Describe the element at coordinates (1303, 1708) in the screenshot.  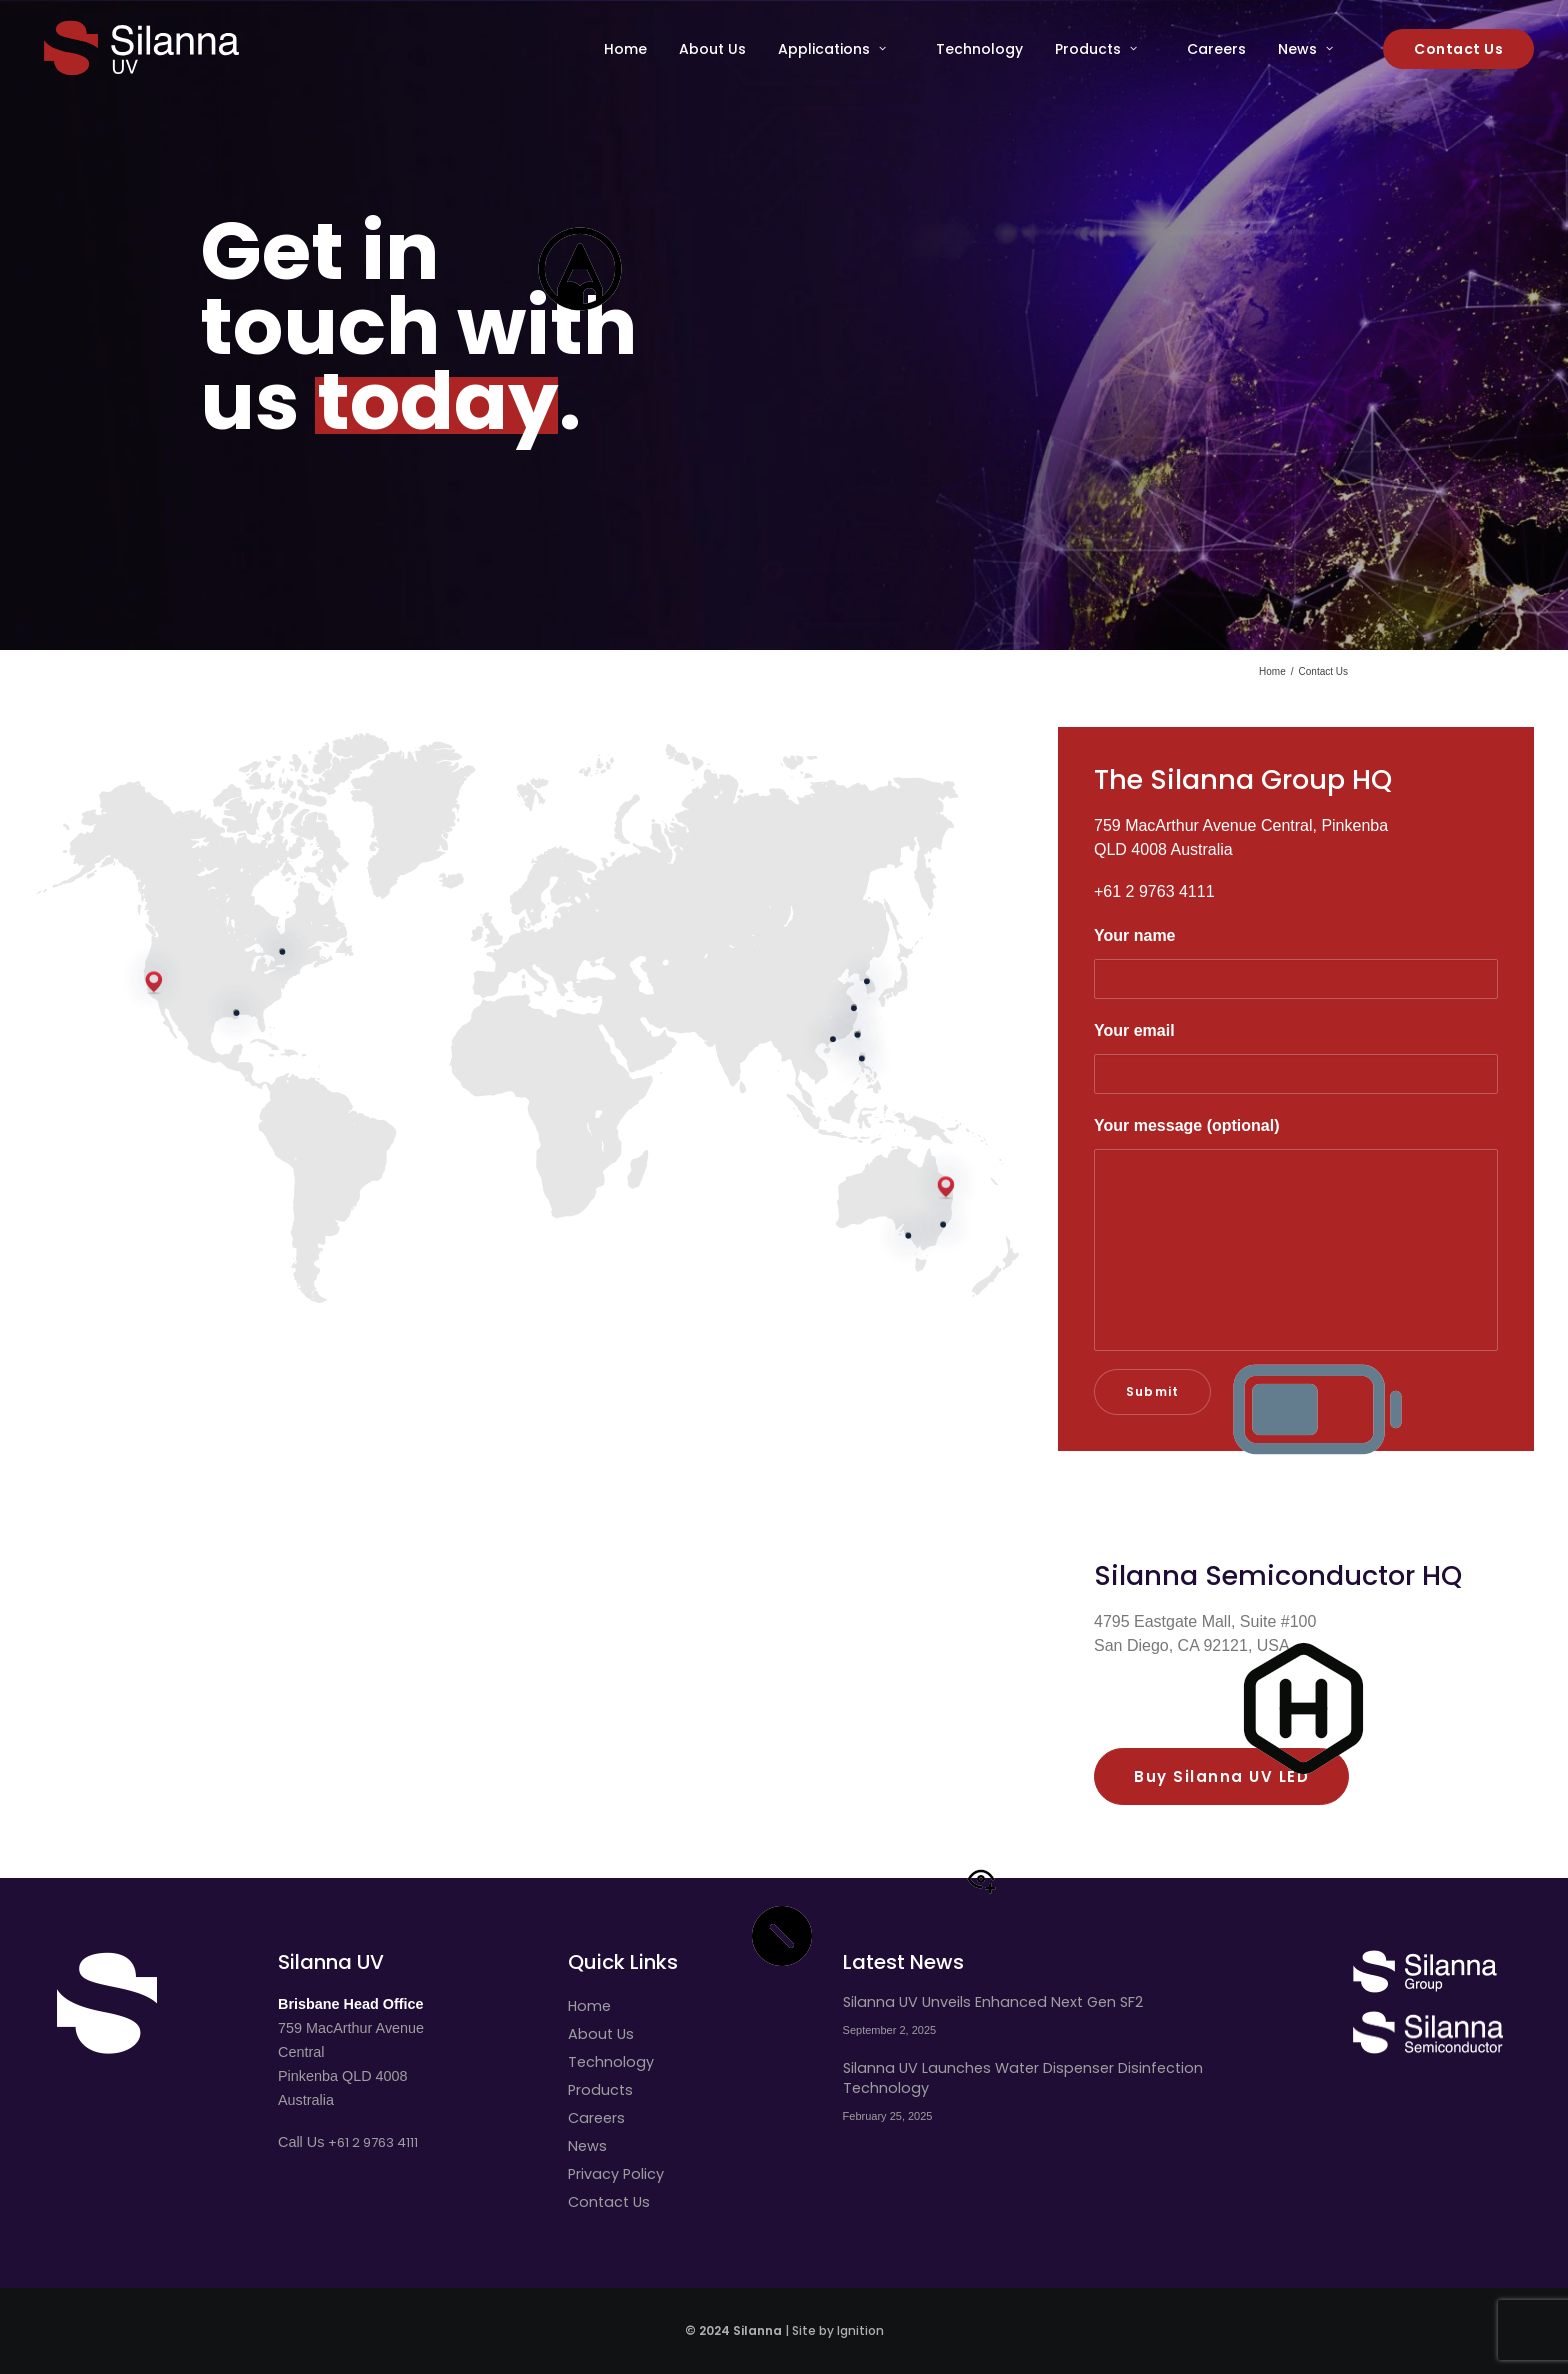
I see `open Hexo blogging framework` at that location.